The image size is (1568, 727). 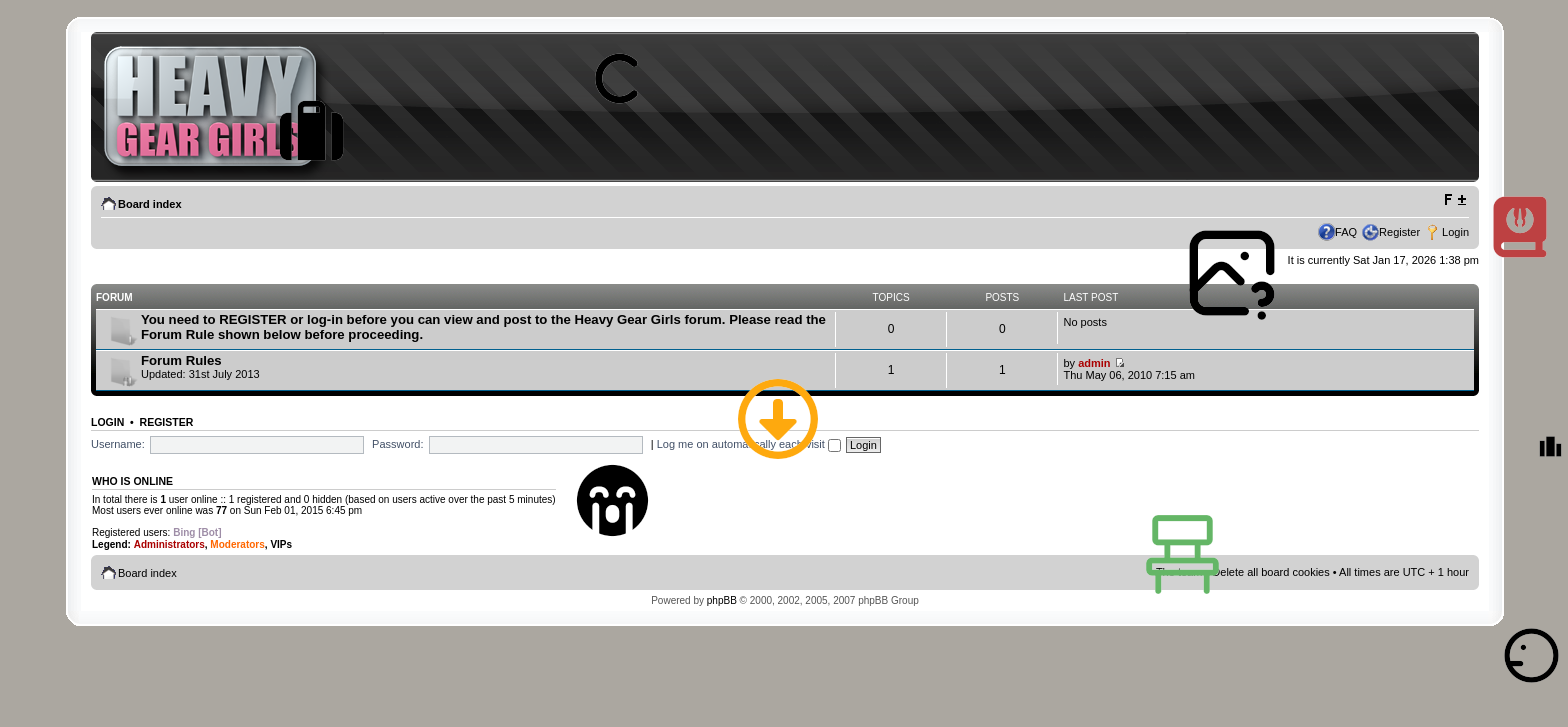 What do you see at coordinates (1182, 554) in the screenshot?
I see `browse furniture or seating options` at bounding box center [1182, 554].